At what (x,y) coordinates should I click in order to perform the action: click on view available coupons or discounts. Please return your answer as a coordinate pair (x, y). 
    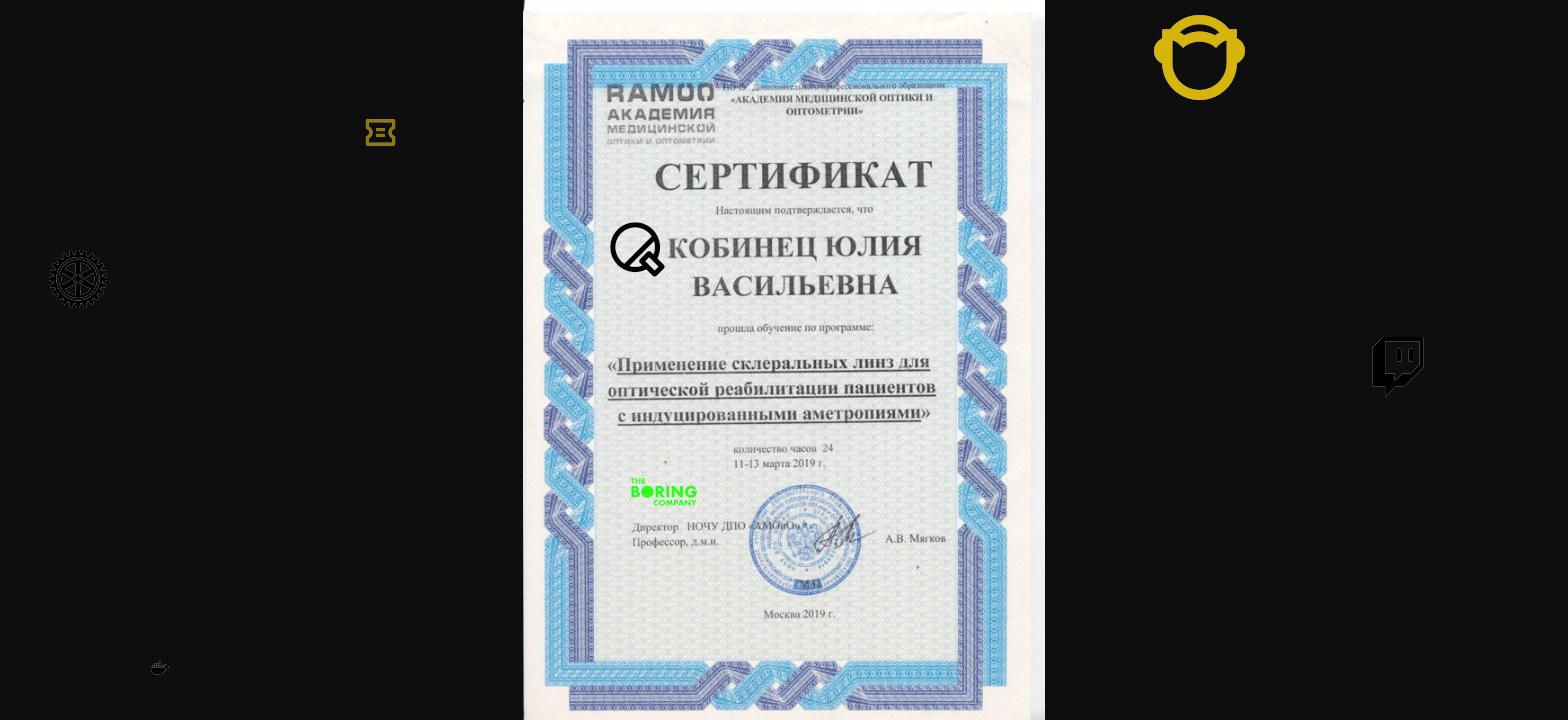
    Looking at the image, I should click on (380, 132).